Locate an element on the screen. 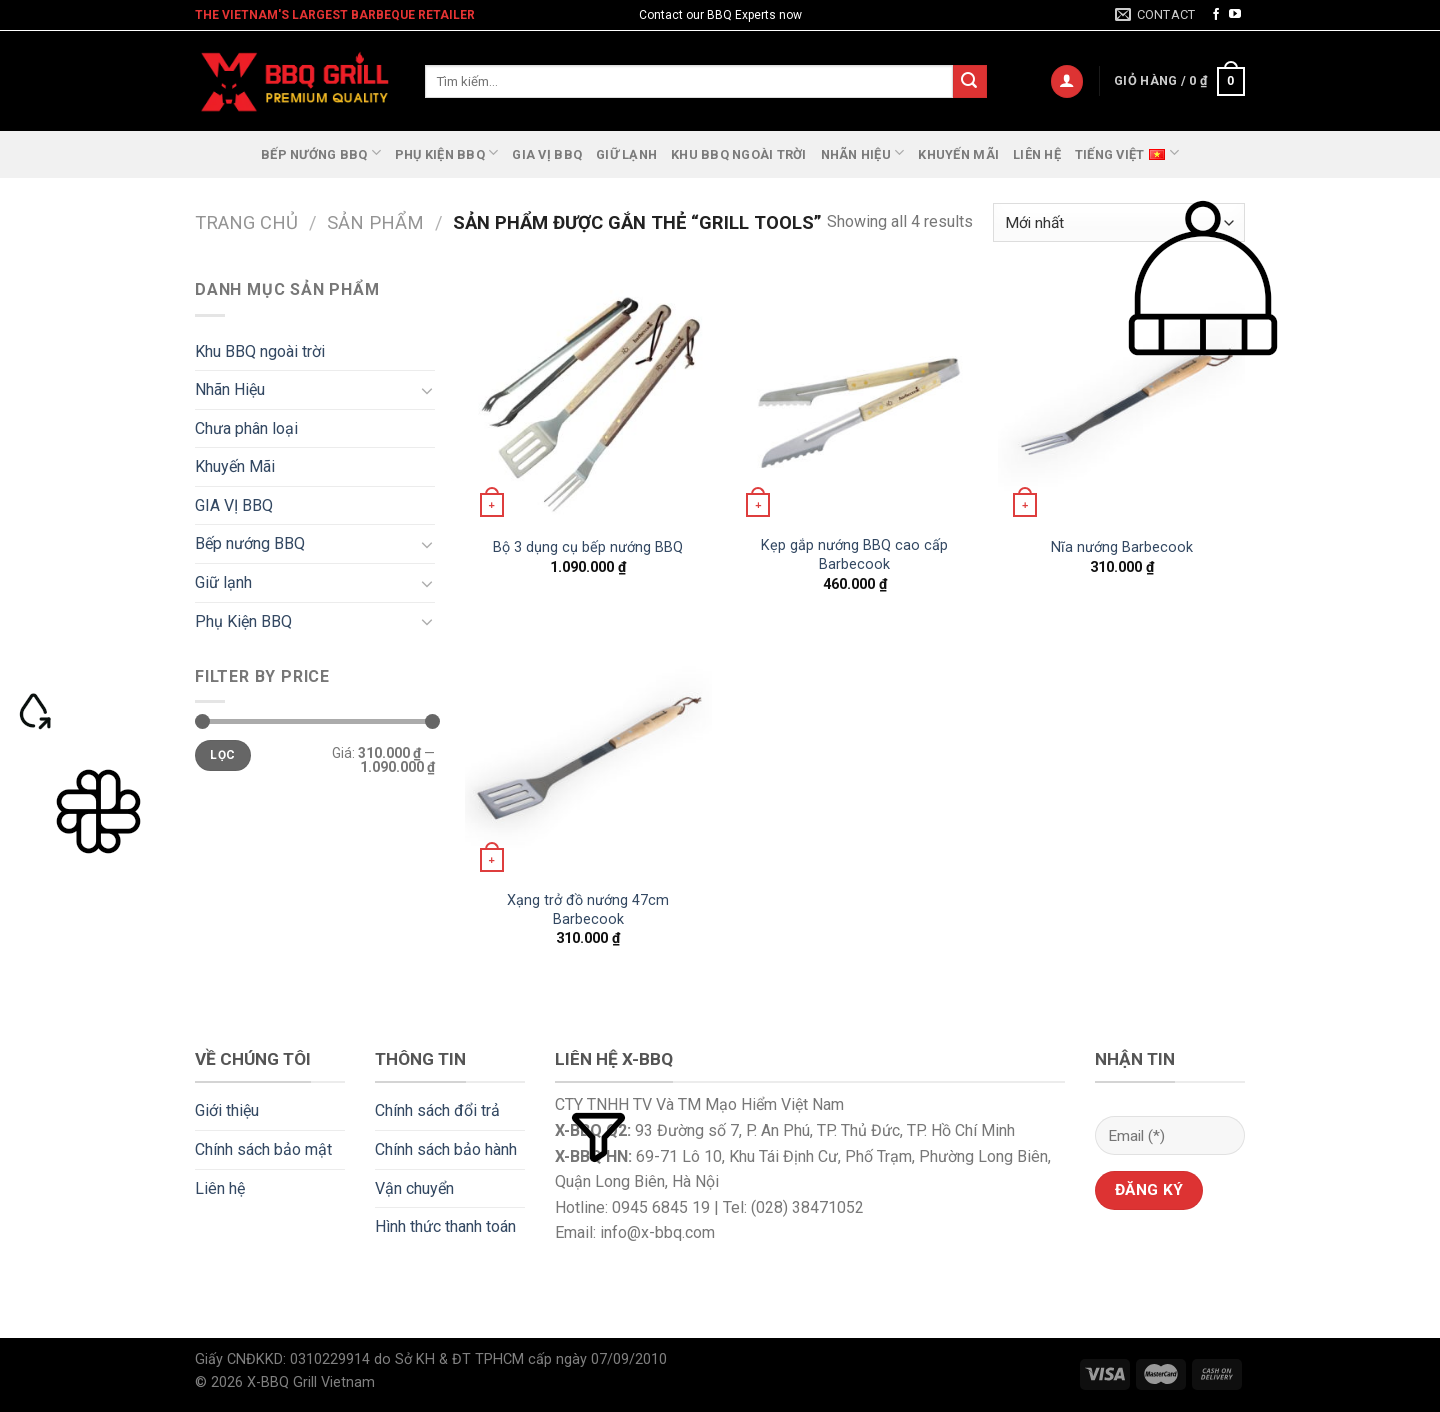 This screenshot has width=1440, height=1412. share water usage or hydration data is located at coordinates (33, 710).